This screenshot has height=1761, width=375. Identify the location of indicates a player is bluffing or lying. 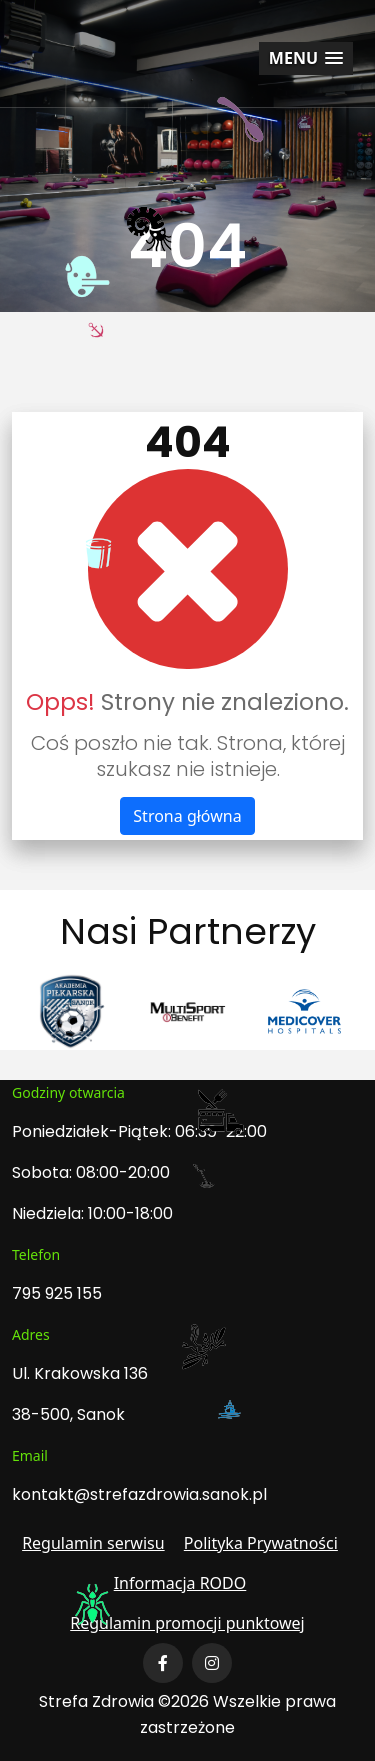
(87, 276).